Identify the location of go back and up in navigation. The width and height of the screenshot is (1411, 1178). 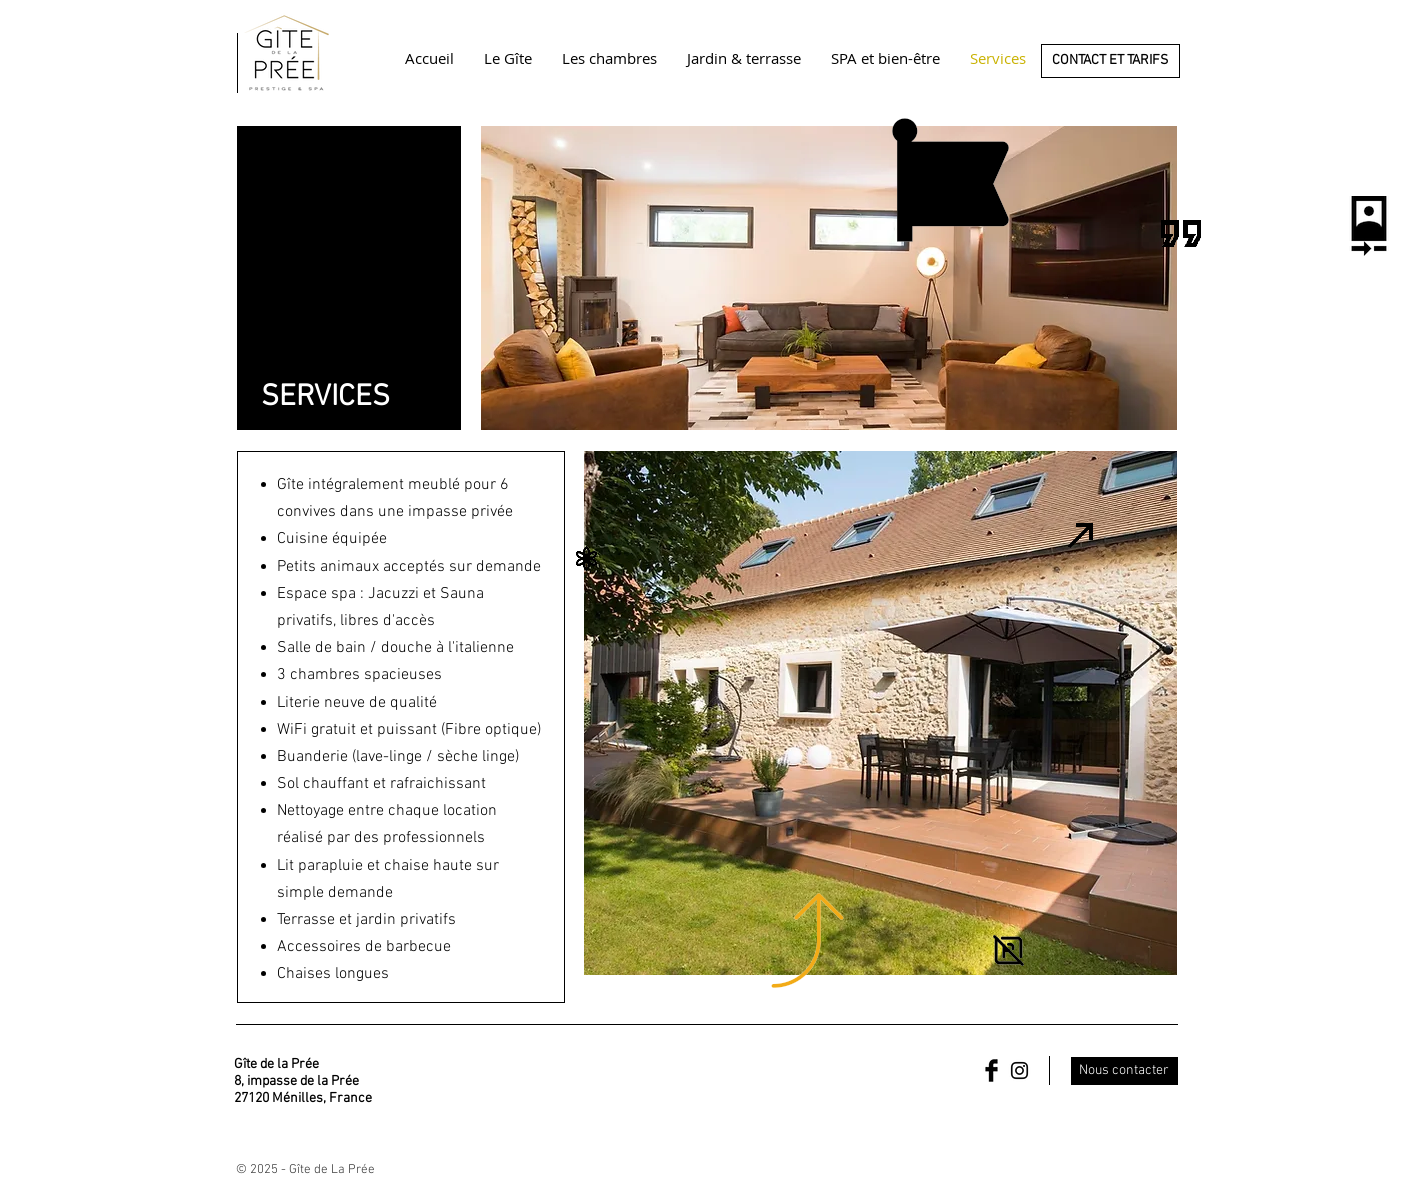
(807, 940).